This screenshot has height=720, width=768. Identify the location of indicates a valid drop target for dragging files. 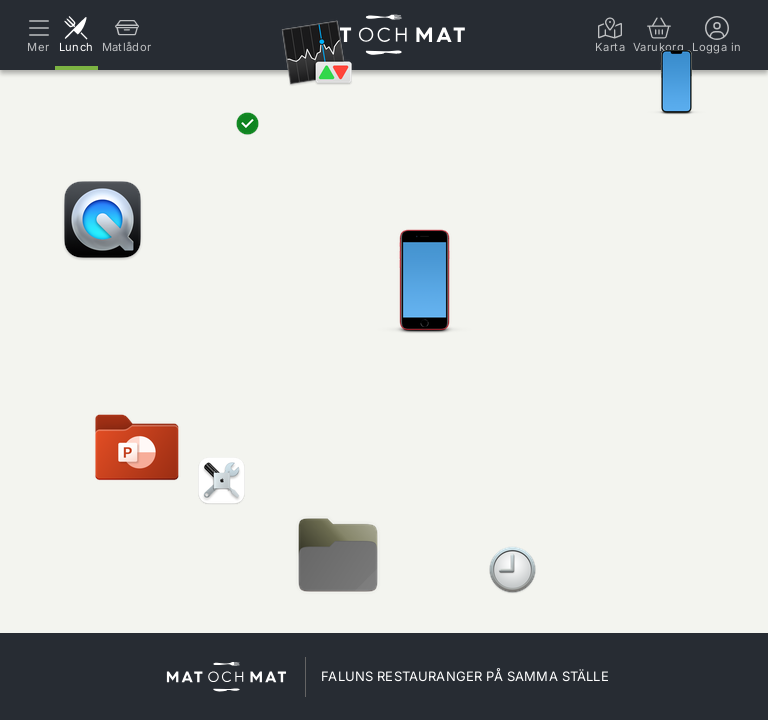
(338, 555).